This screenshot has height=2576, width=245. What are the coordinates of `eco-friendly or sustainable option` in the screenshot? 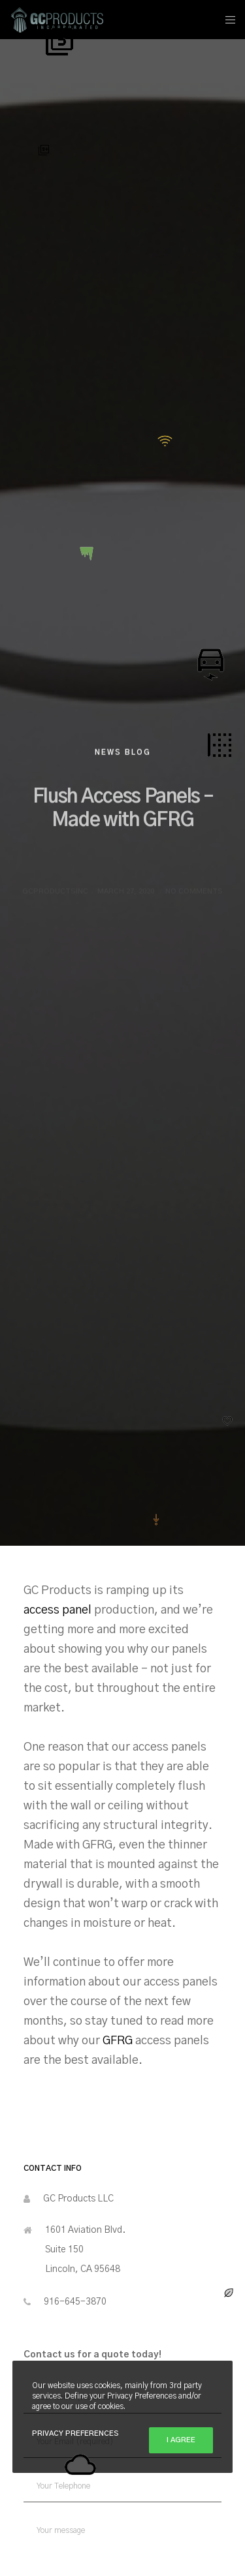 It's located at (229, 2293).